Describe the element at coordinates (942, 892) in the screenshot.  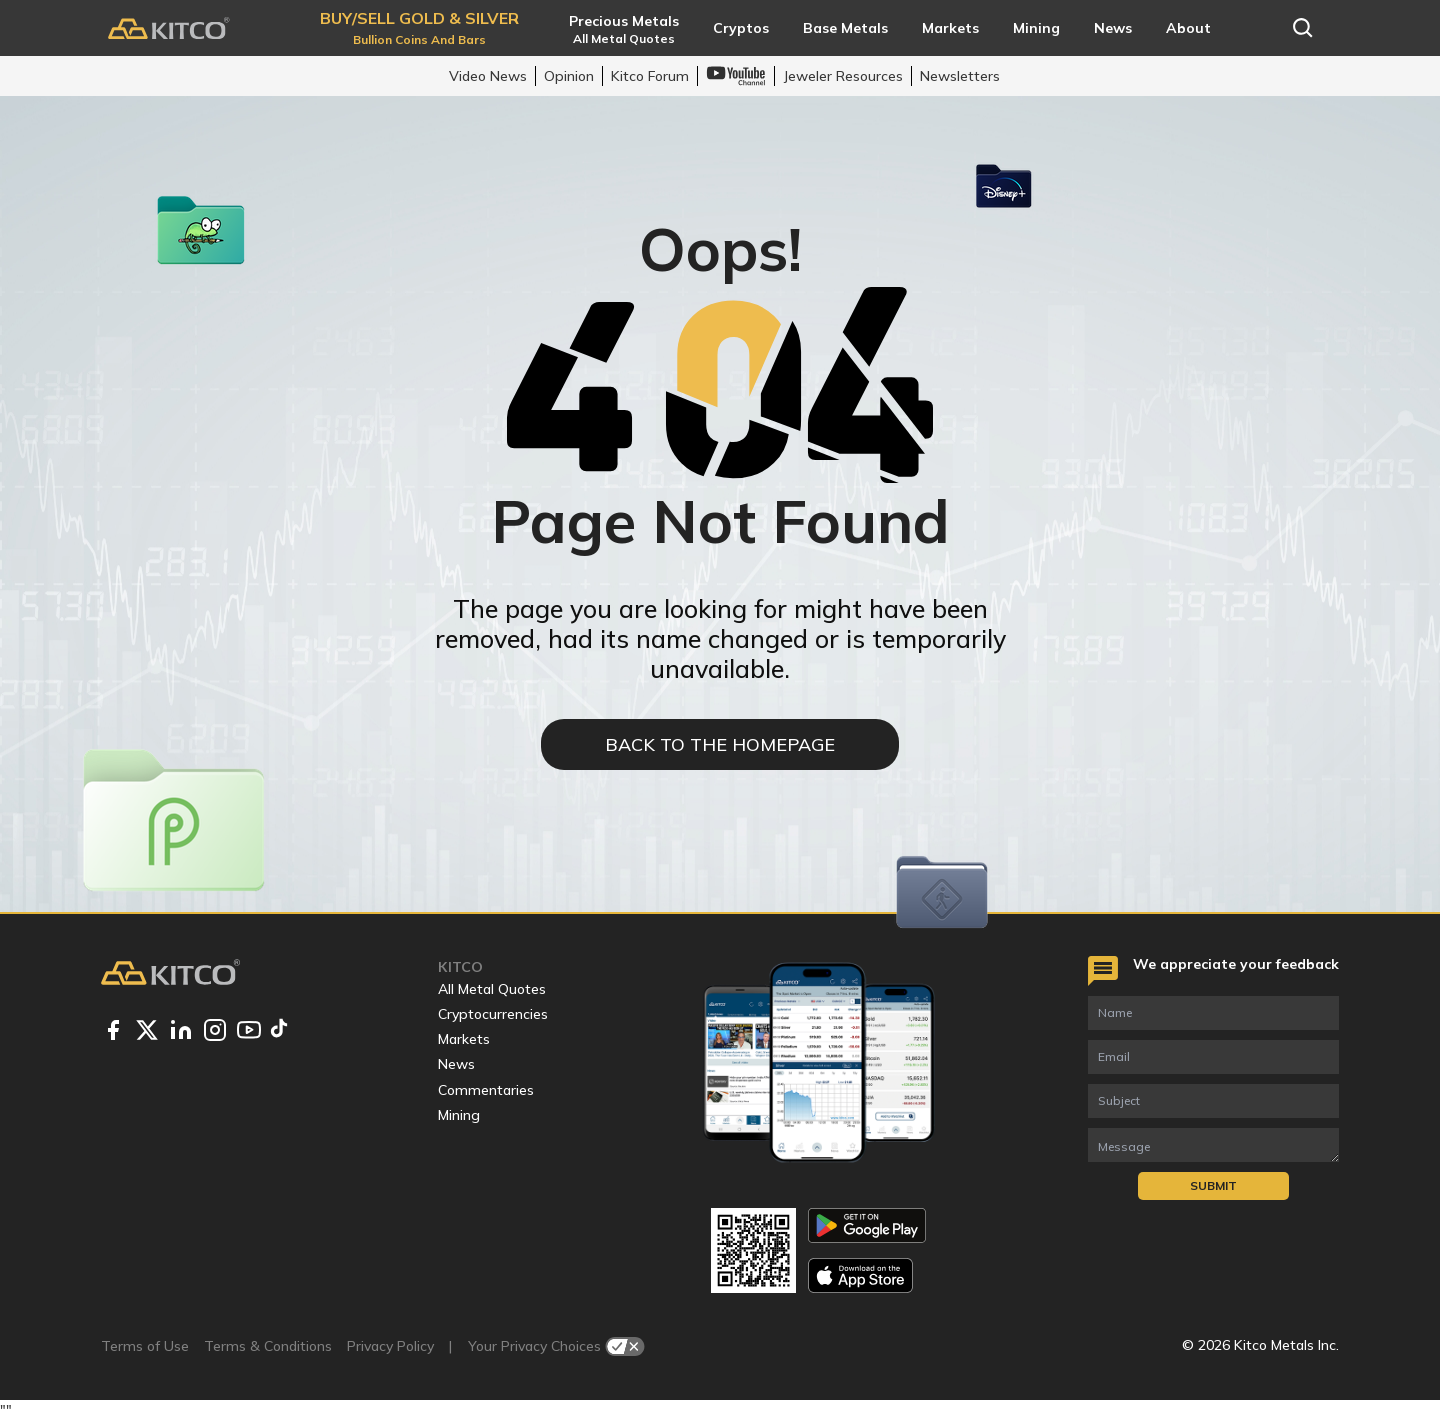
I see `access public or shared files folder` at that location.